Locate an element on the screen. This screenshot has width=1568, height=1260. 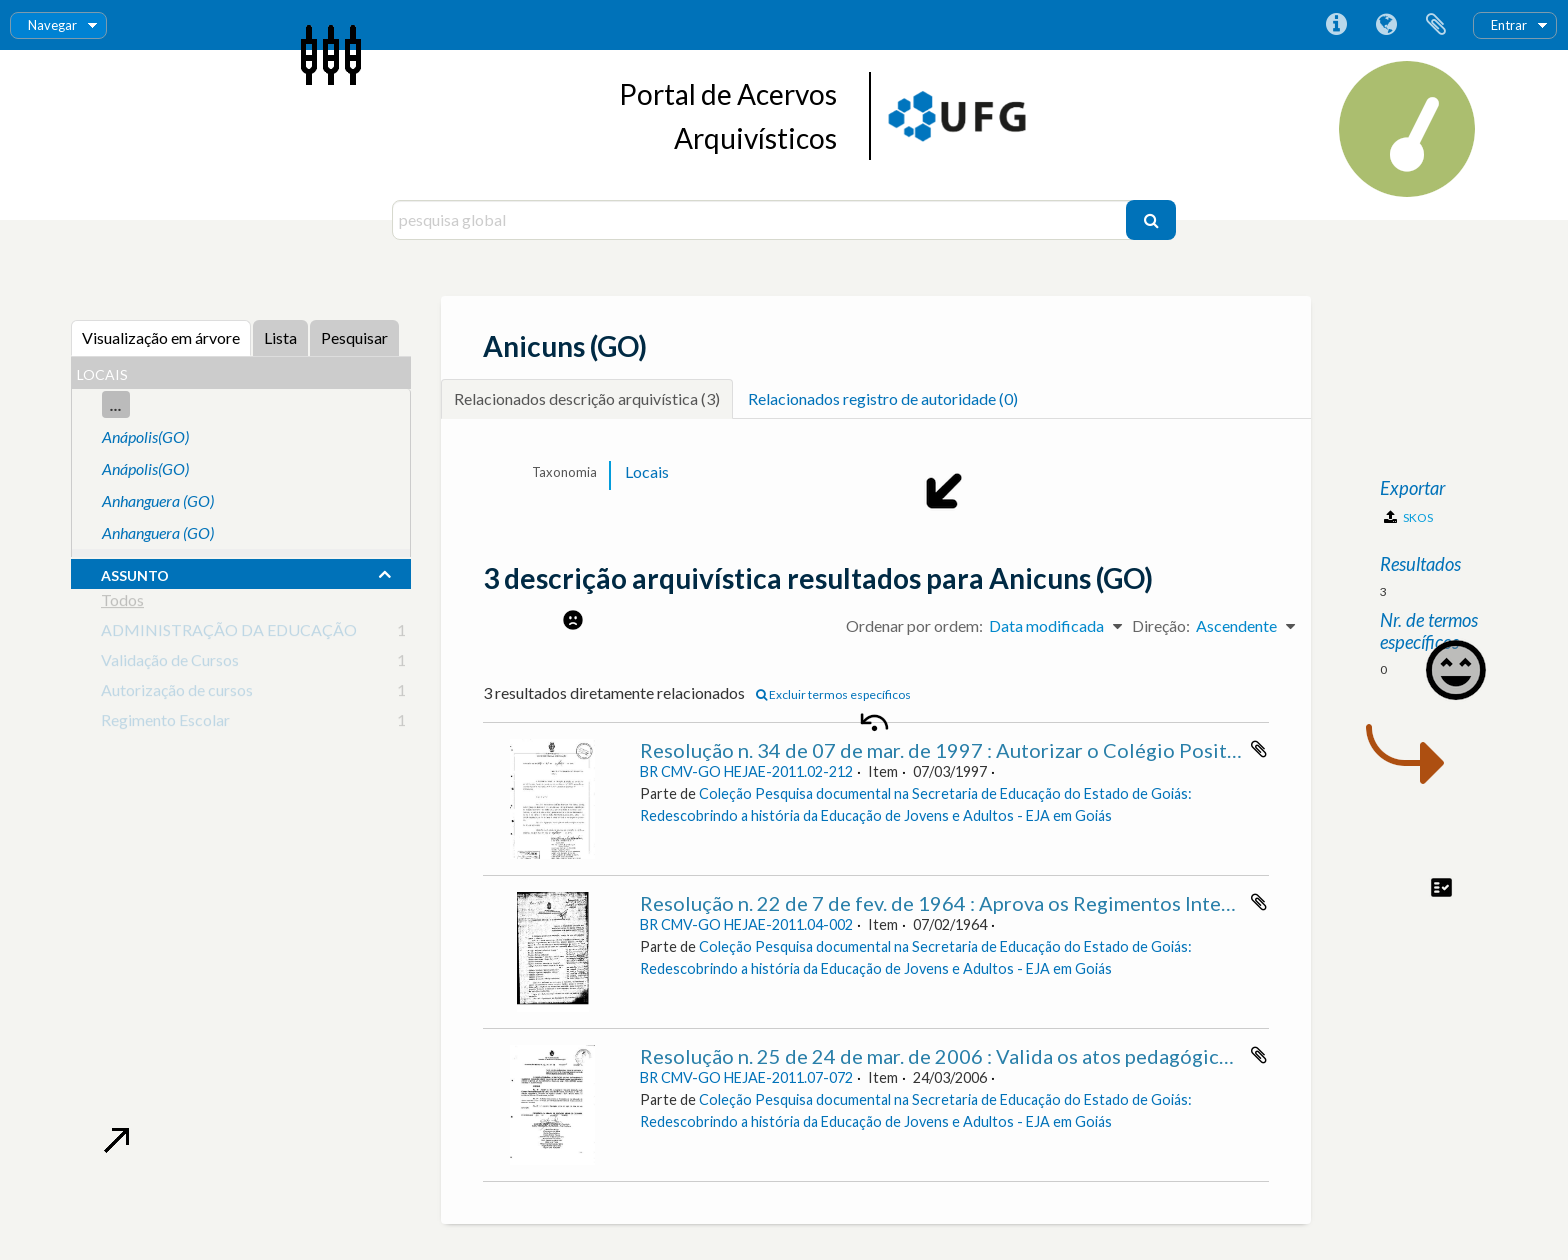
configure audio/video input settings is located at coordinates (331, 55).